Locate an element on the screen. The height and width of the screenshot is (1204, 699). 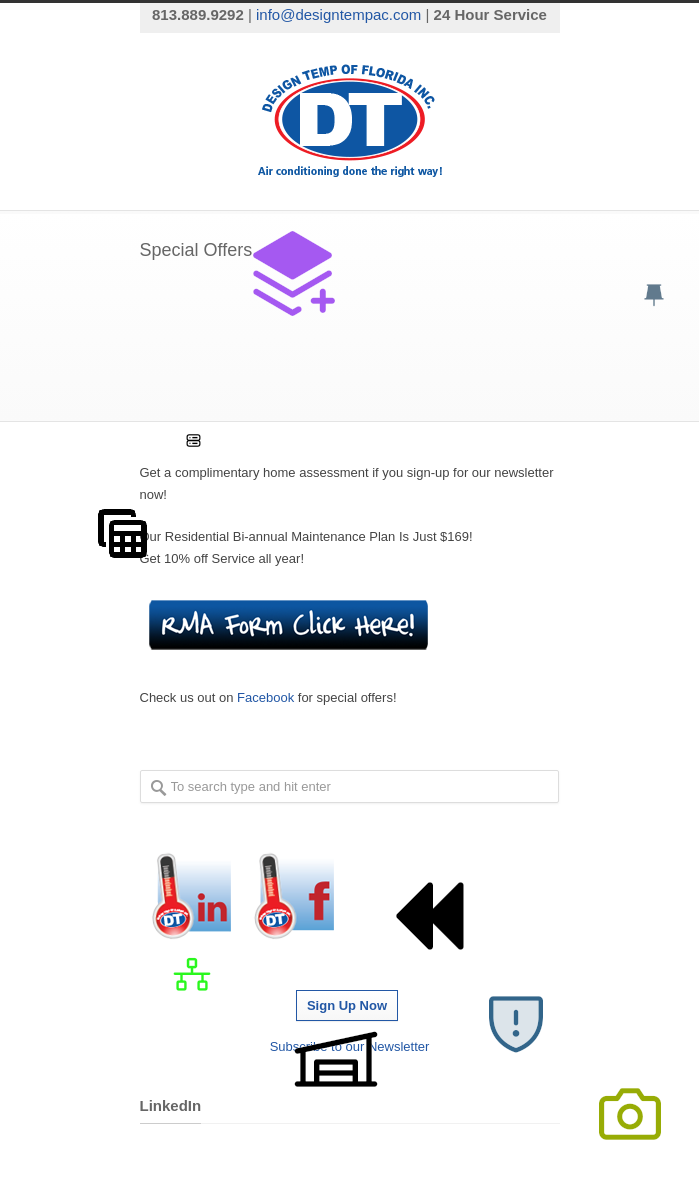
view server status is located at coordinates (193, 440).